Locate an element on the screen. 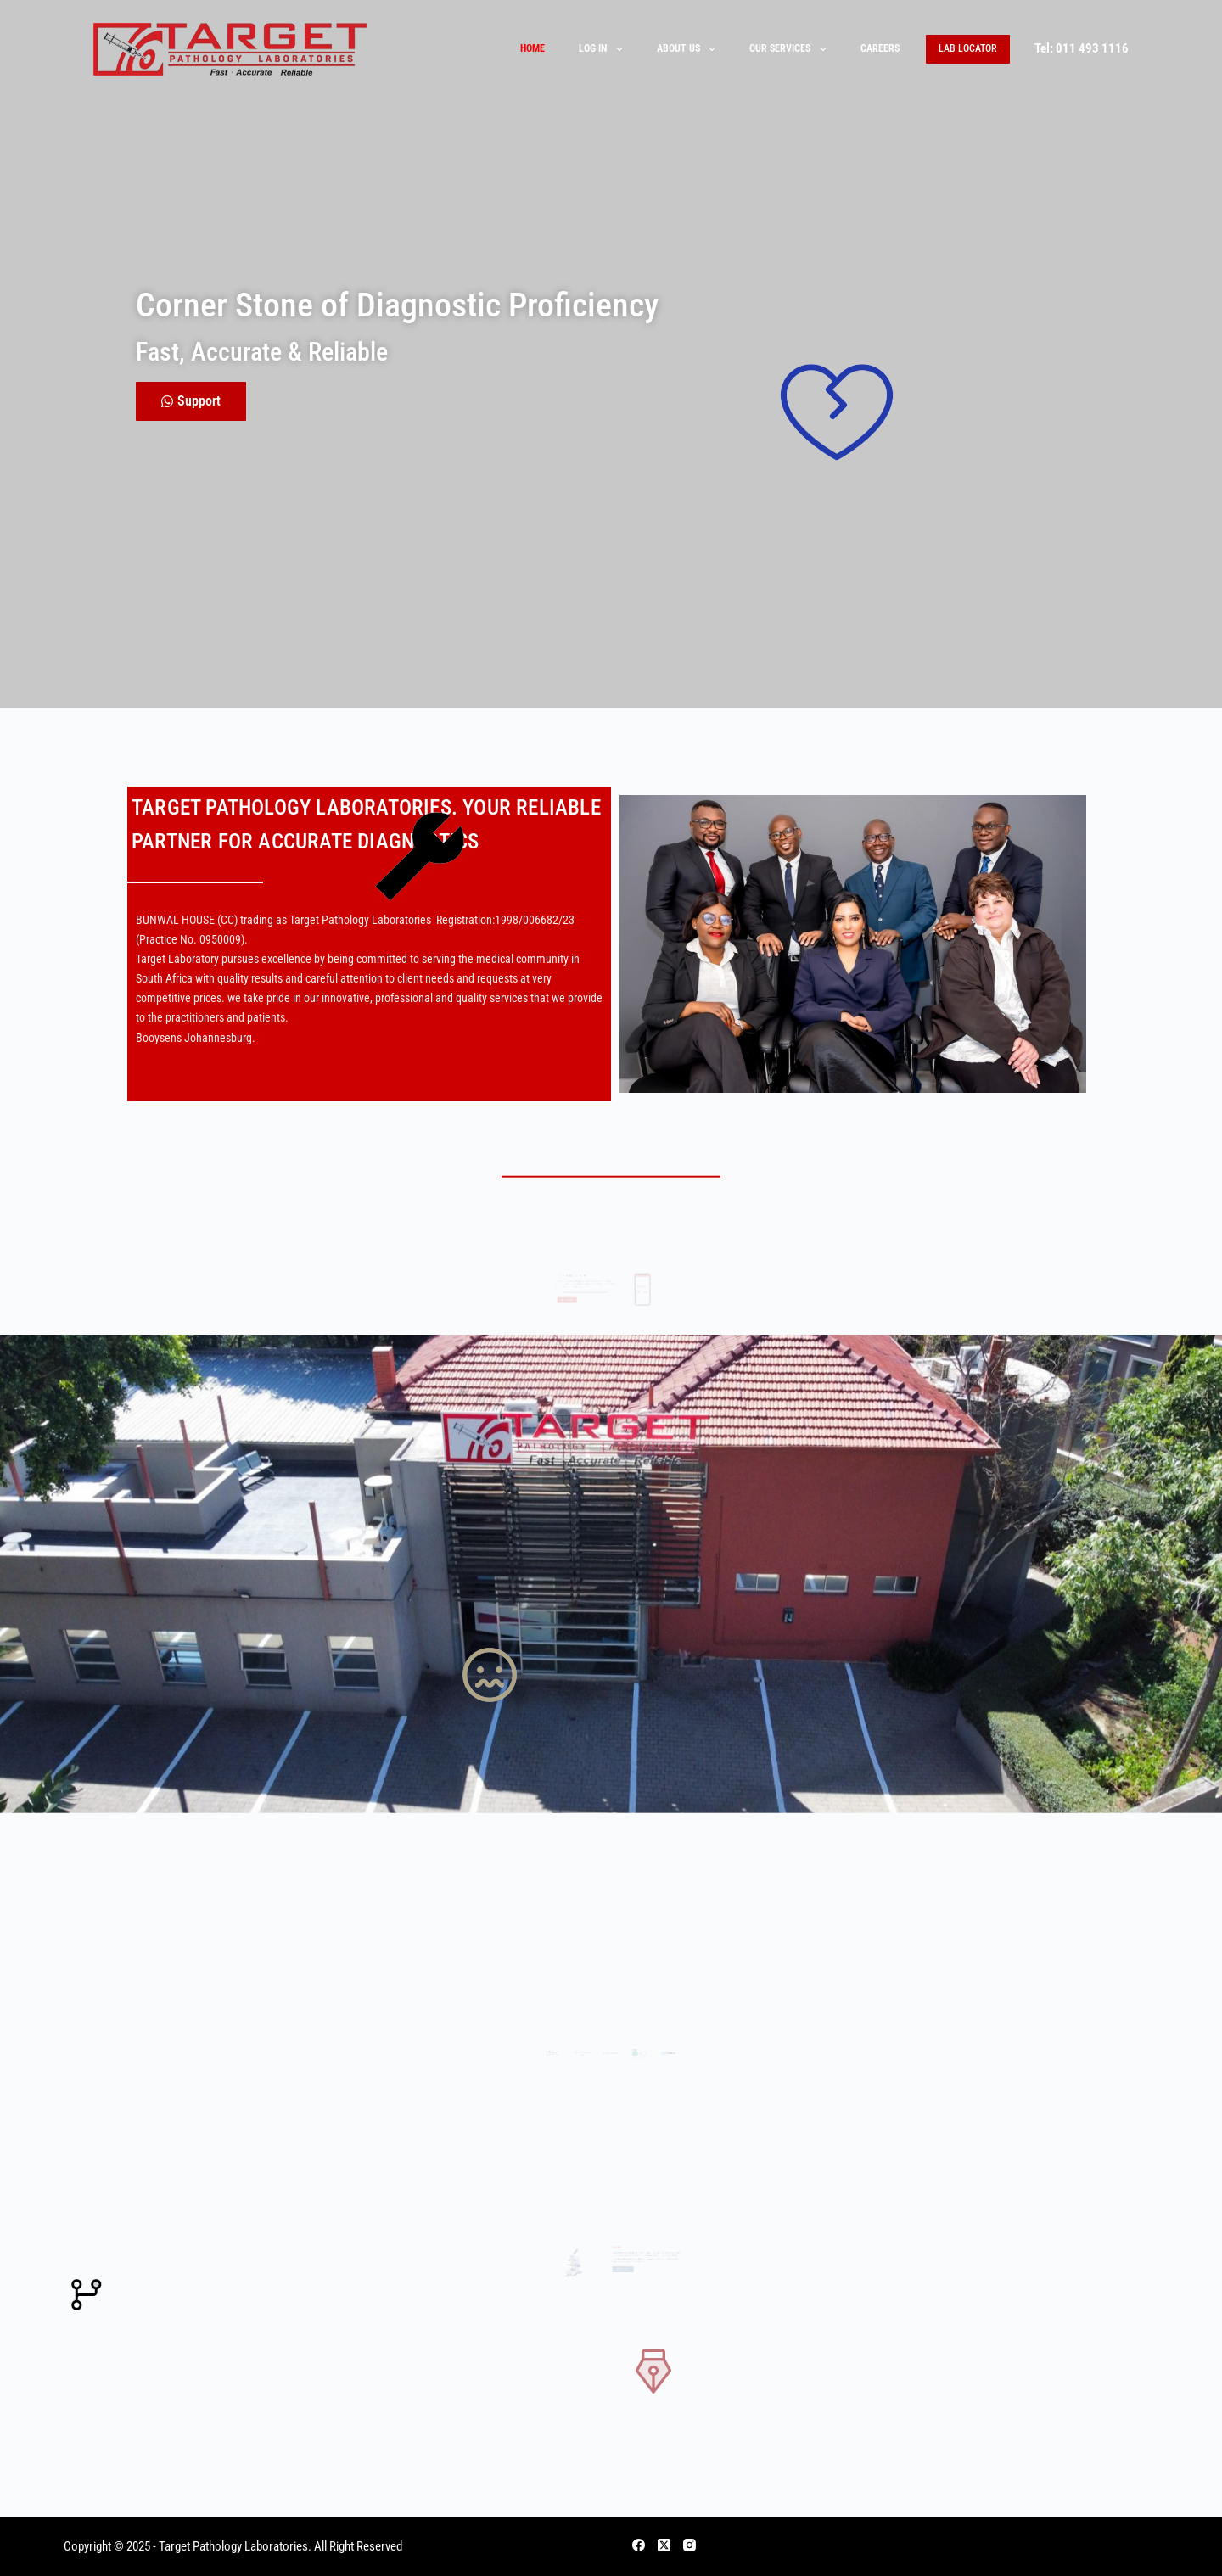 The width and height of the screenshot is (1222, 2576). access build or configuration settings is located at coordinates (419, 856).